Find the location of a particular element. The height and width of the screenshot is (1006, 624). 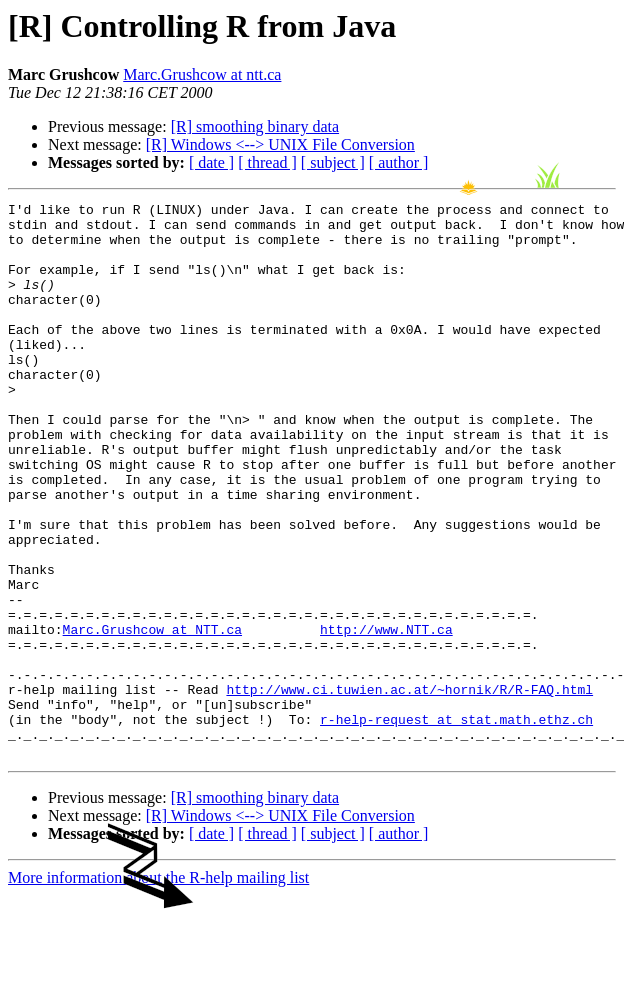

access knowledge base or learning resources is located at coordinates (468, 188).